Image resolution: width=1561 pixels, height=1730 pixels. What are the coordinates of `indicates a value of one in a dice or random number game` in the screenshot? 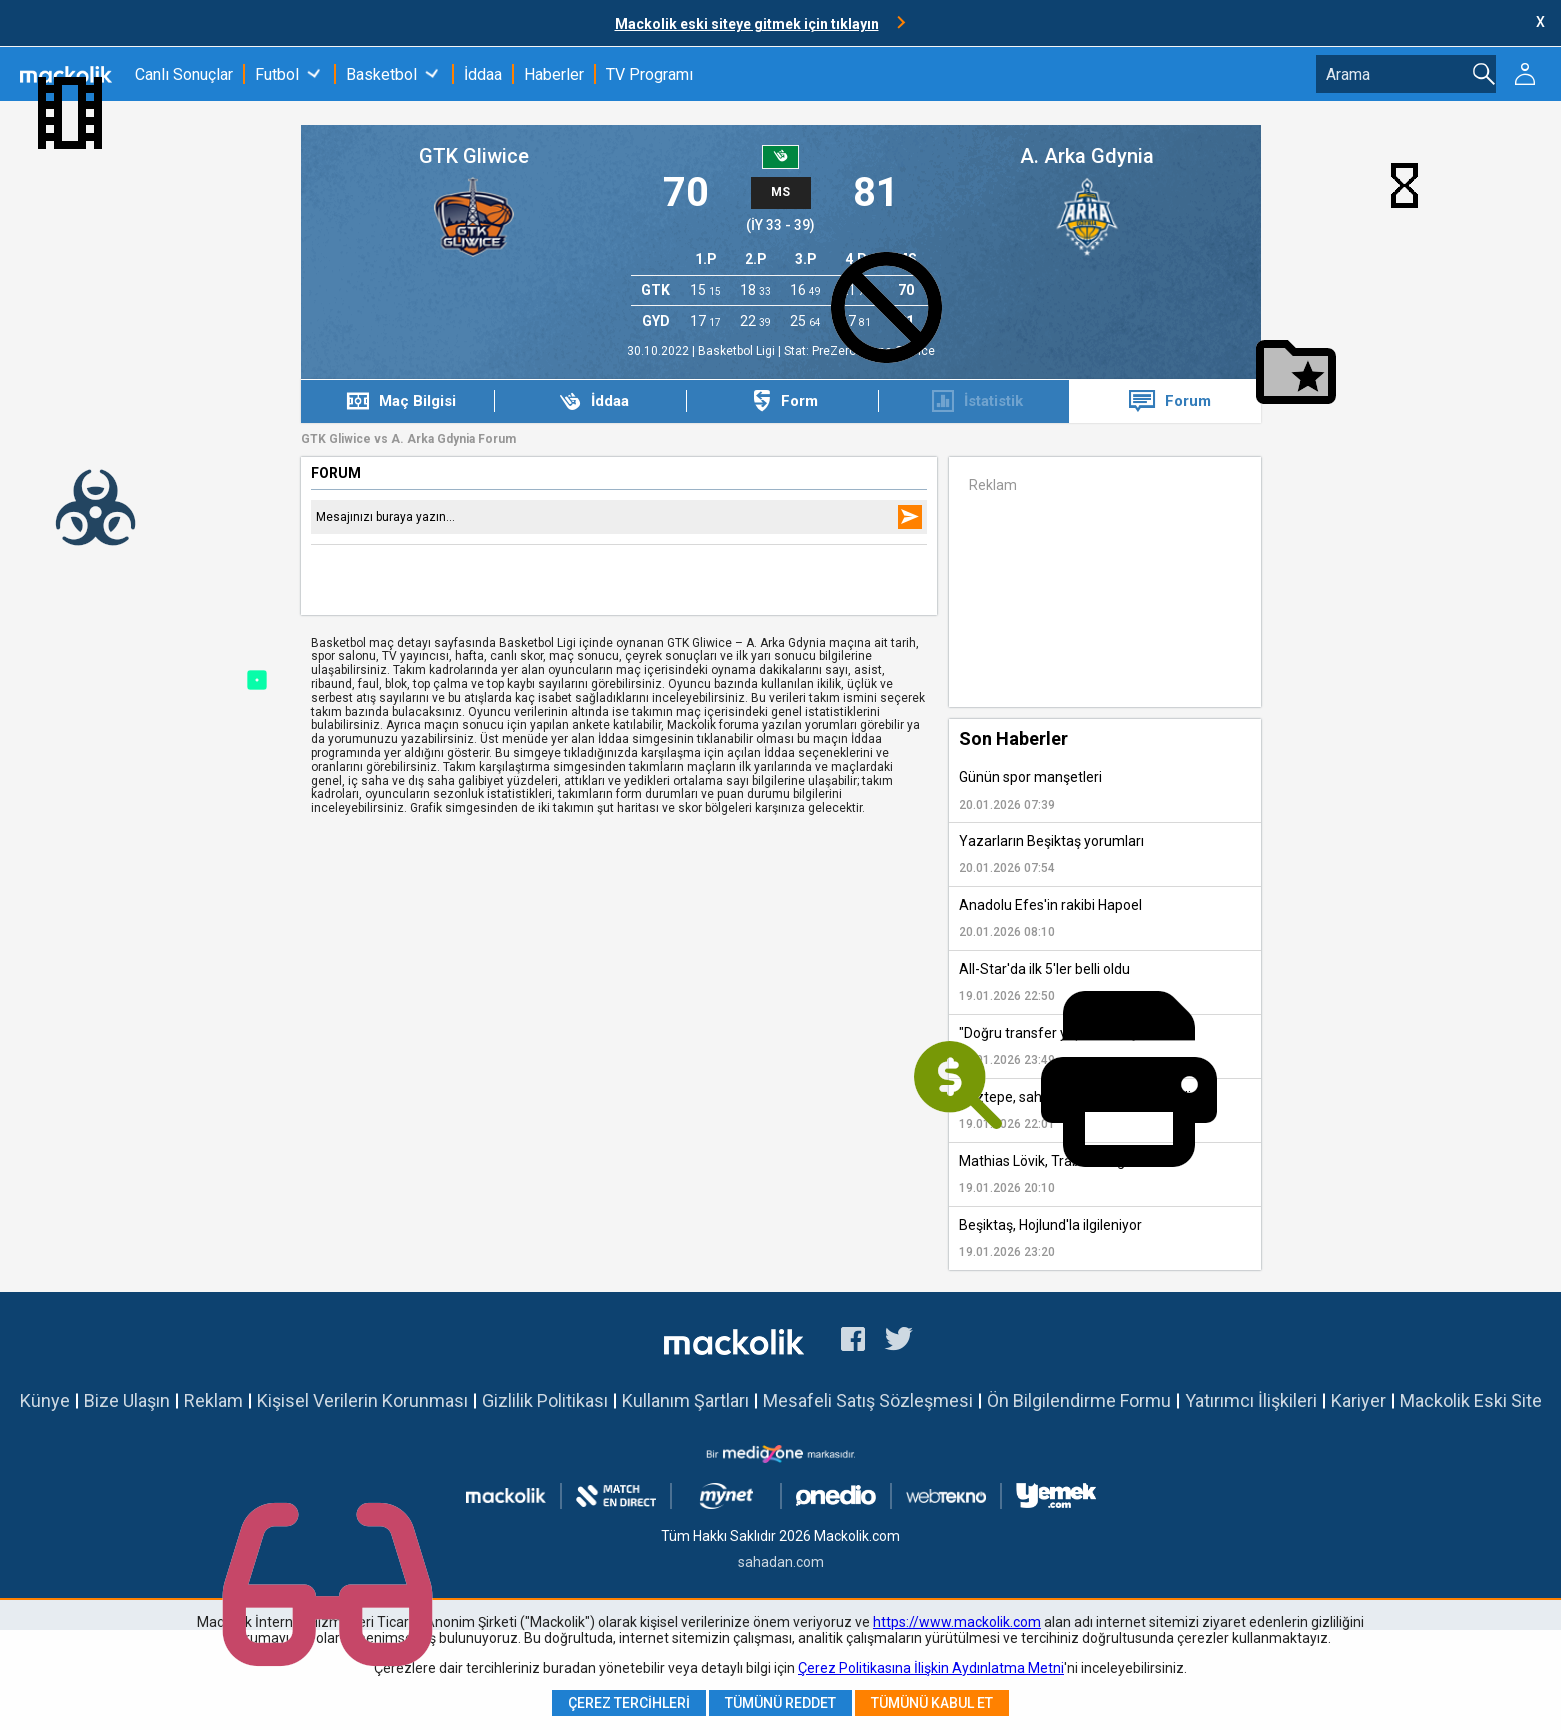 It's located at (257, 680).